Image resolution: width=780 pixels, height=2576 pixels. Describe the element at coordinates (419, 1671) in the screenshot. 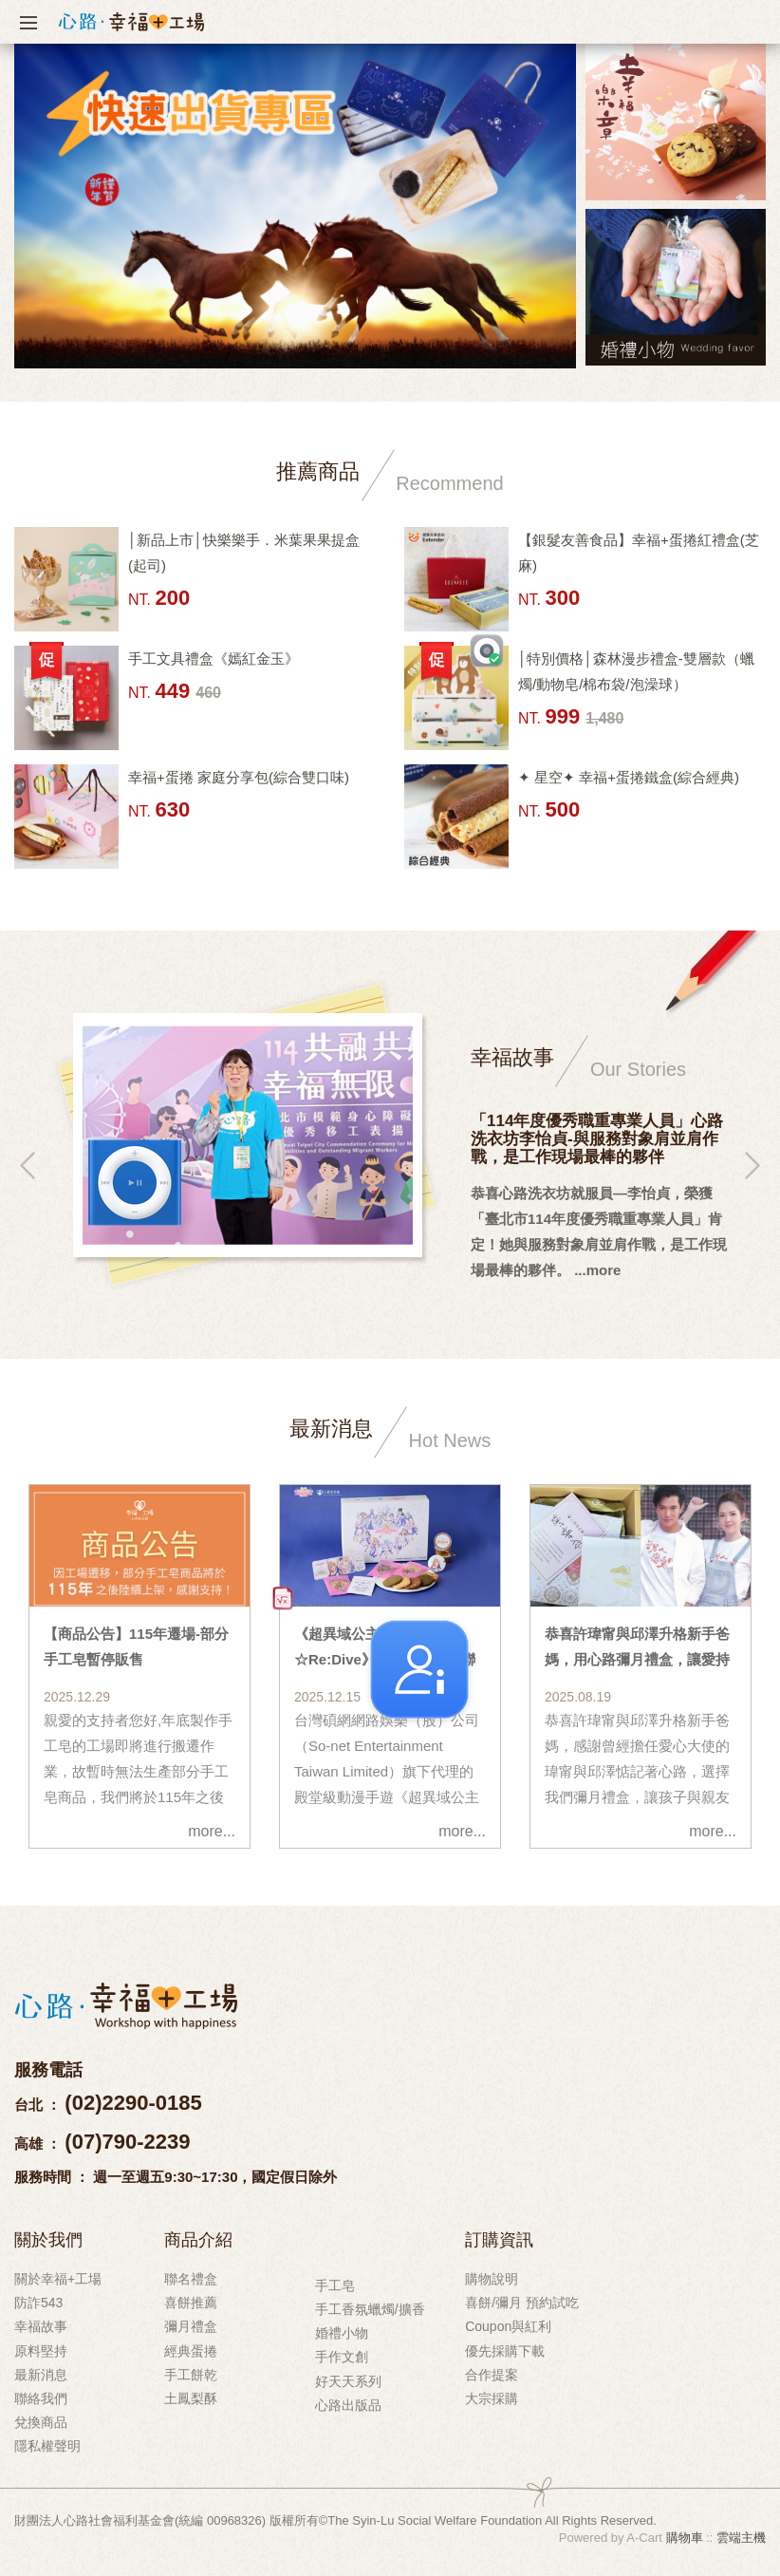

I see `open user account preferences` at that location.